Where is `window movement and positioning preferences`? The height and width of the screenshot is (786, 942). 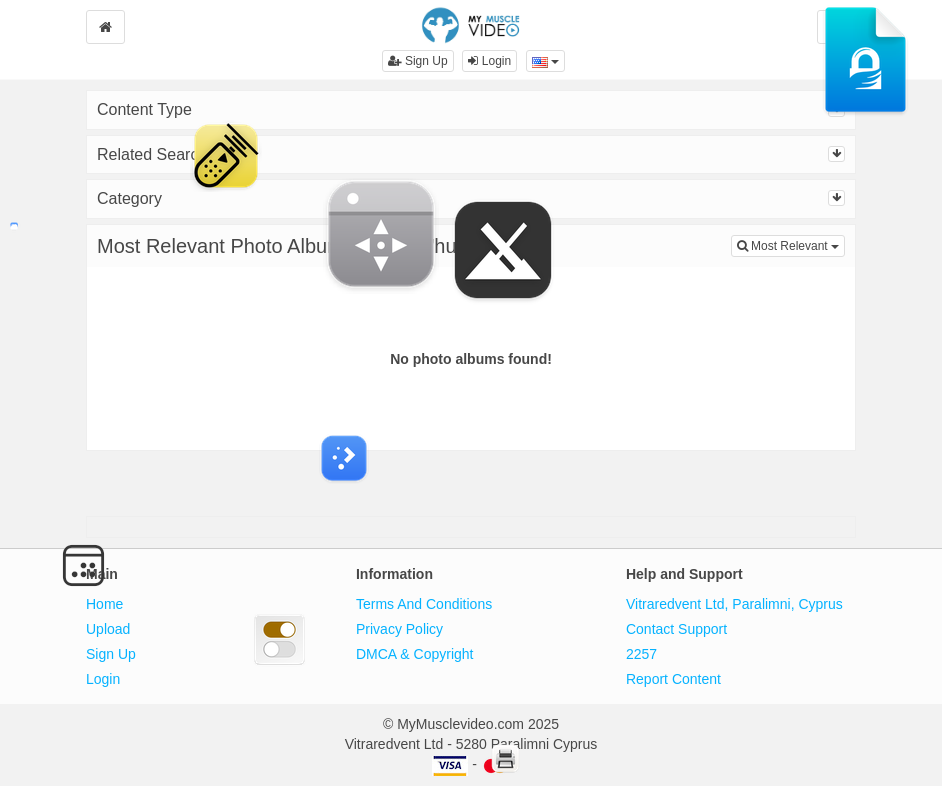
window movement and positioning preferences is located at coordinates (381, 236).